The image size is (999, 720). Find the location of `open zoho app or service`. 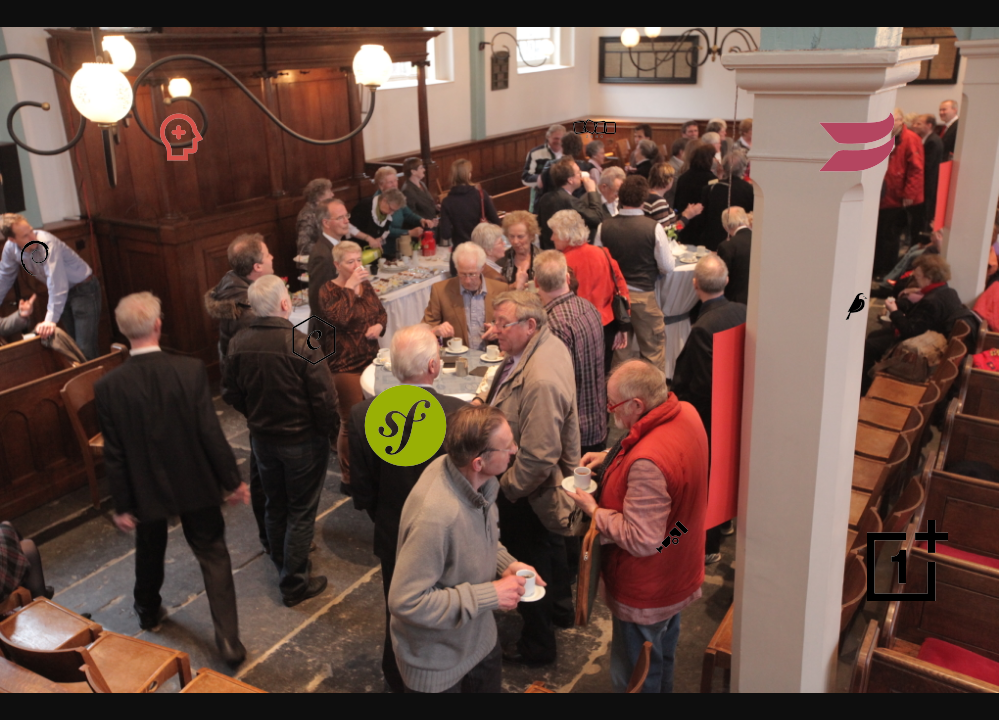

open zoho app or service is located at coordinates (594, 128).